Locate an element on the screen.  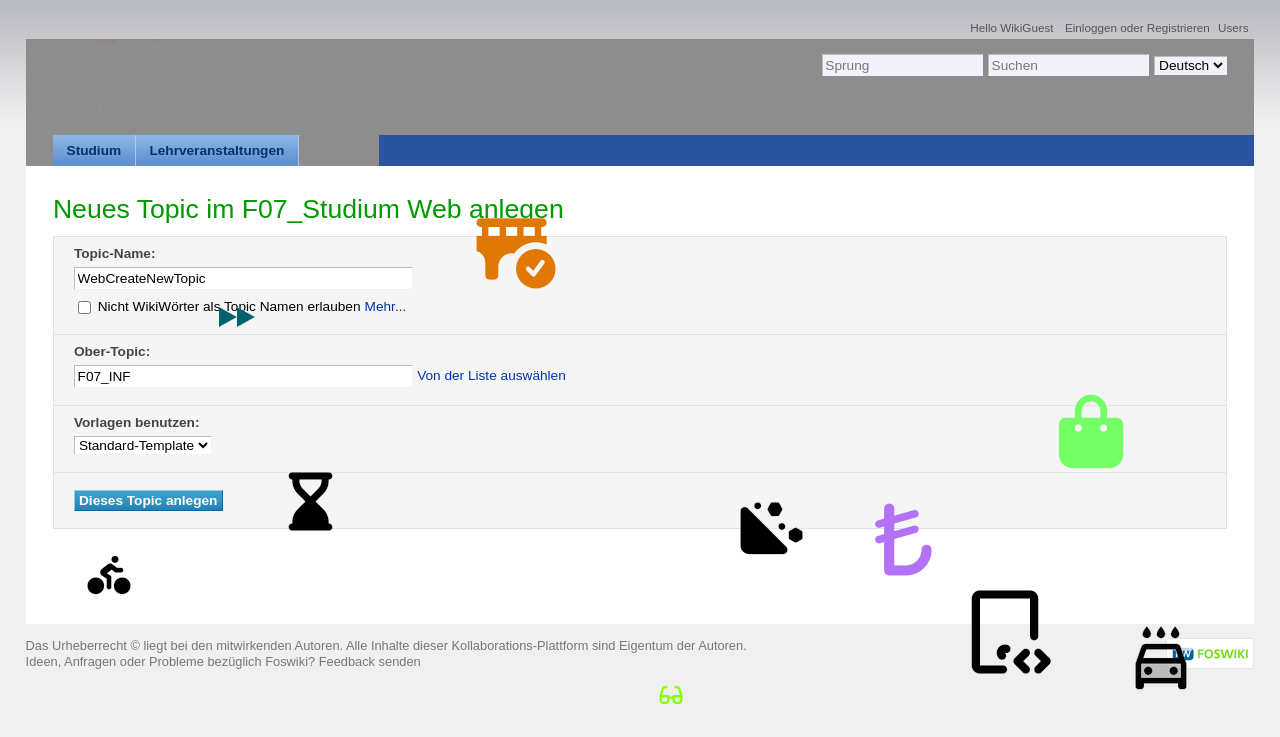
bridge inspection verified or approved is located at coordinates (516, 249).